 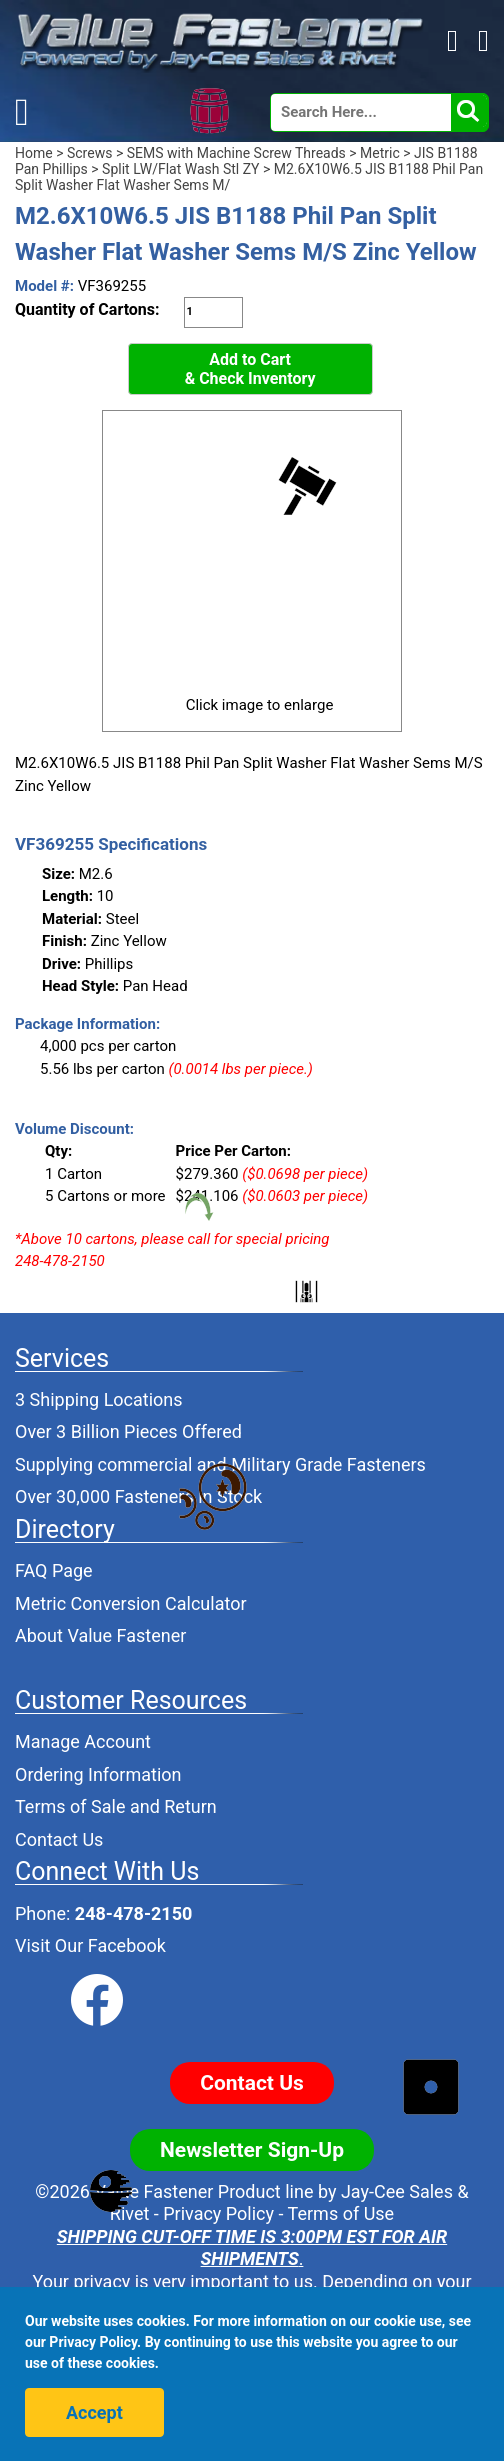 What do you see at coordinates (306, 1291) in the screenshot?
I see `indicates a prisoner or incarcerated character` at bounding box center [306, 1291].